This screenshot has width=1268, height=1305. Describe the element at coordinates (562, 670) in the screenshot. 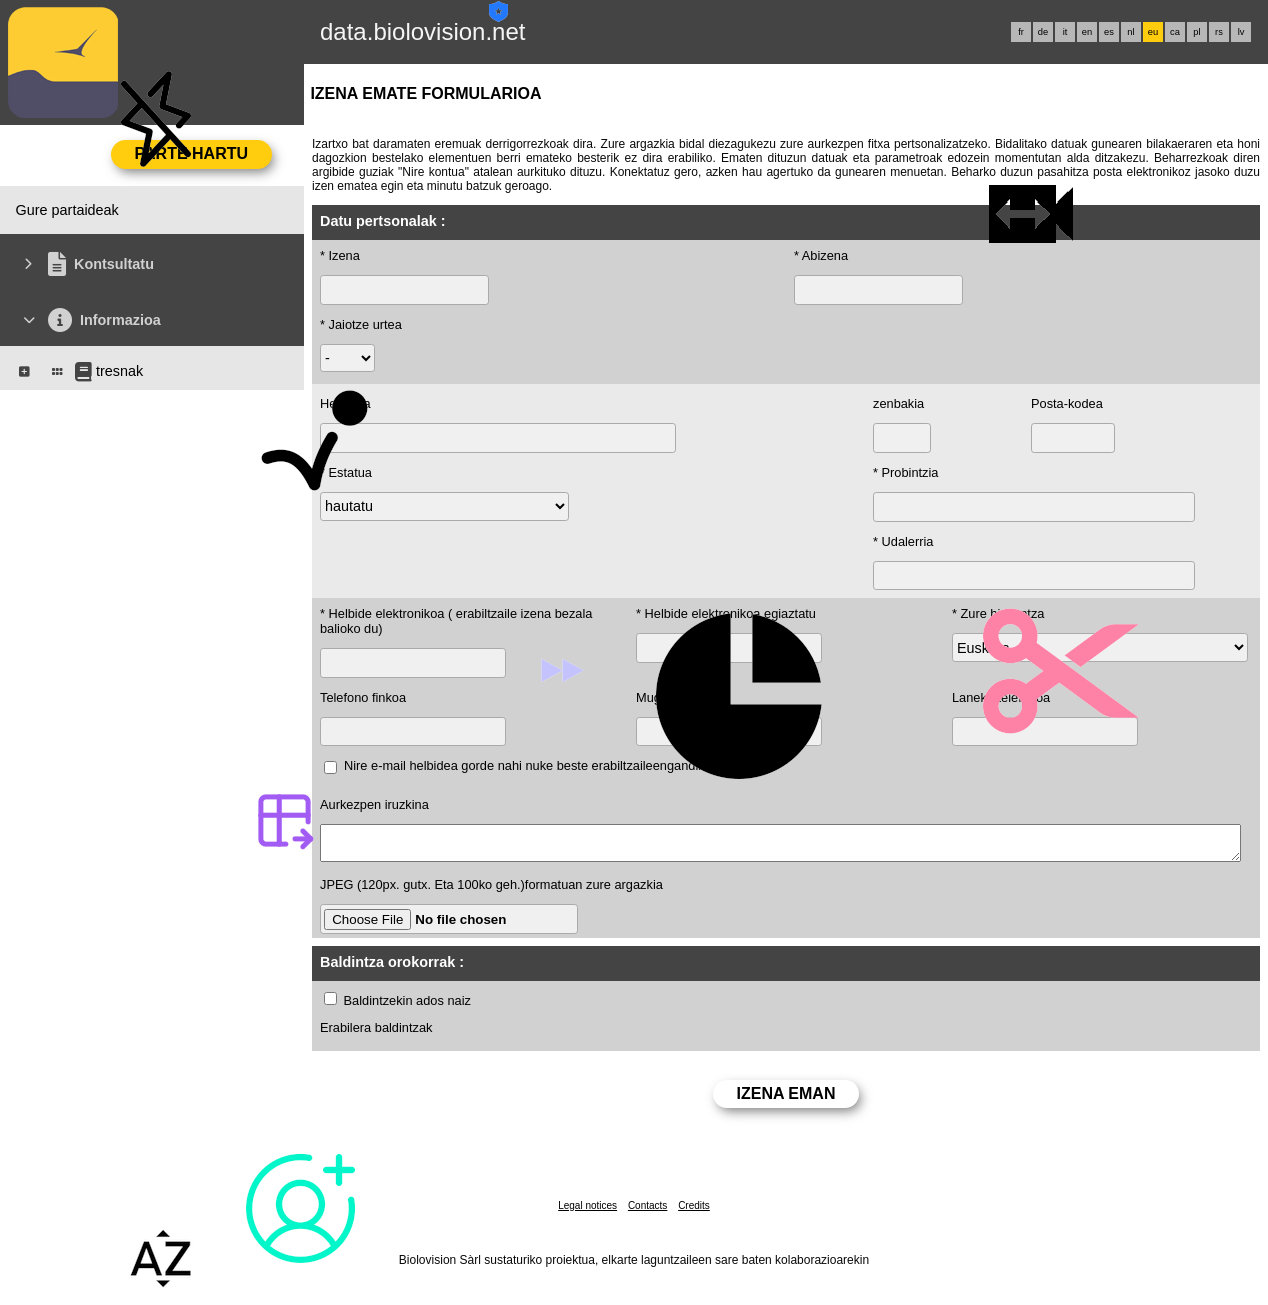

I see `skip to next track or media` at that location.